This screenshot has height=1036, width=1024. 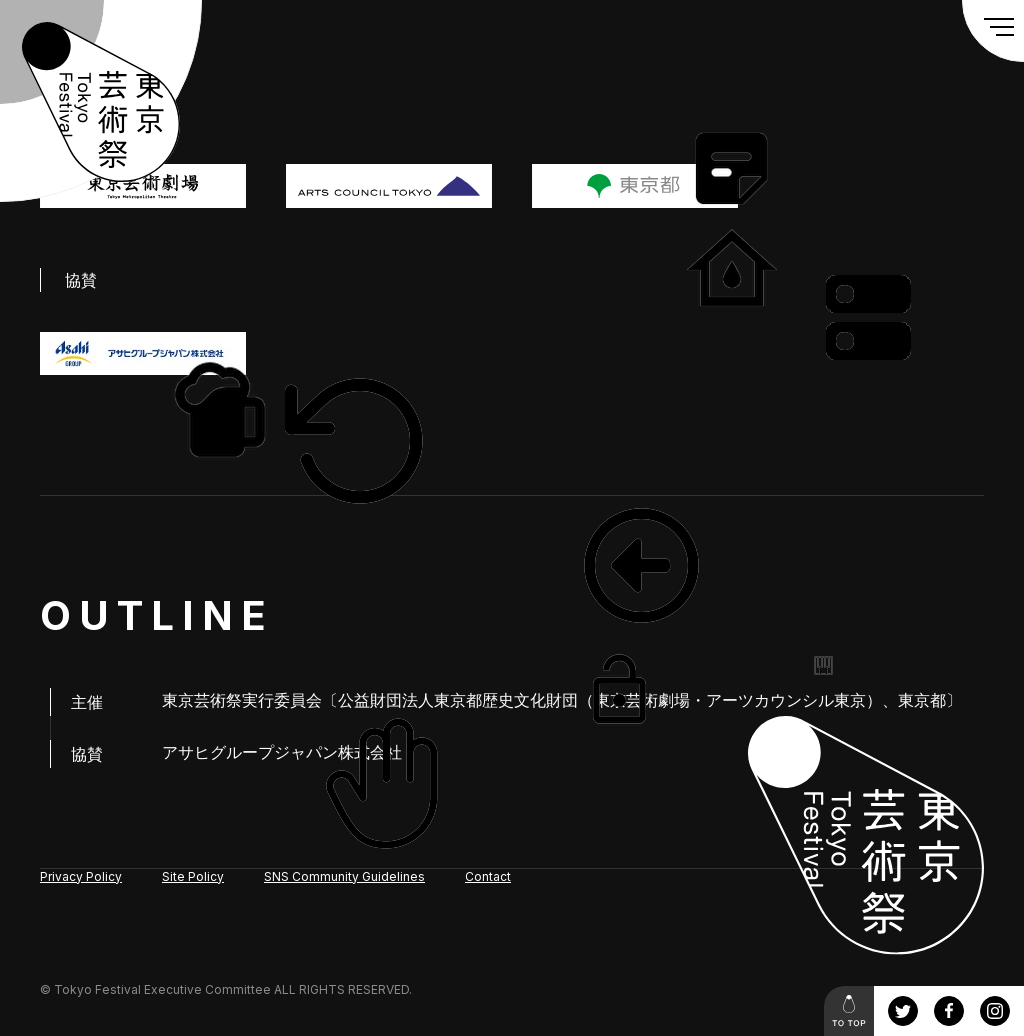 I want to click on go back to the previous screen, so click(x=641, y=565).